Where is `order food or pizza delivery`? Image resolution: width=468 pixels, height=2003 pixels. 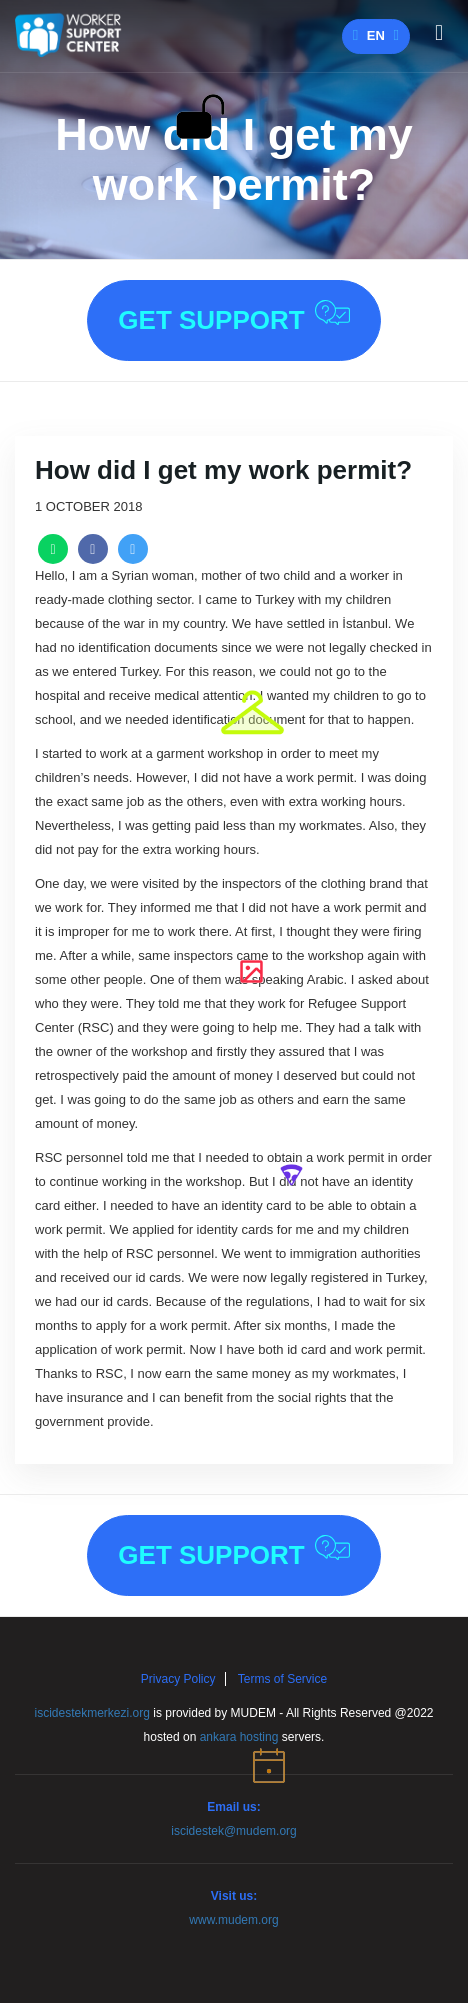 order food or pizza delivery is located at coordinates (291, 1174).